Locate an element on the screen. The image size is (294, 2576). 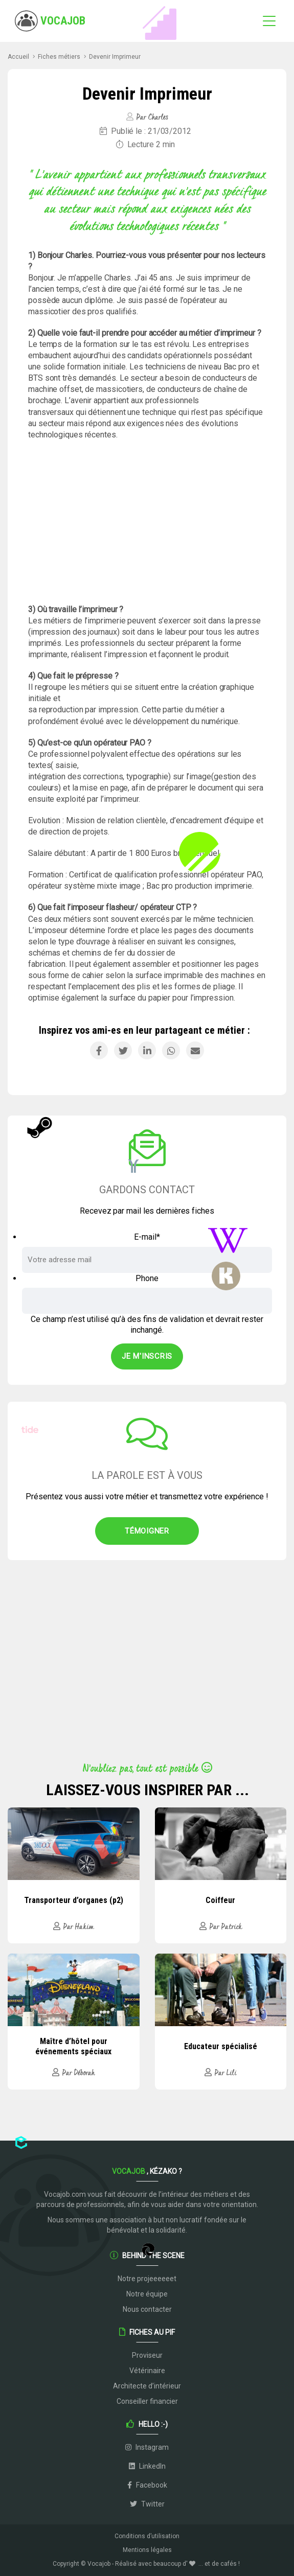
konva javascript library logo is located at coordinates (226, 1276).